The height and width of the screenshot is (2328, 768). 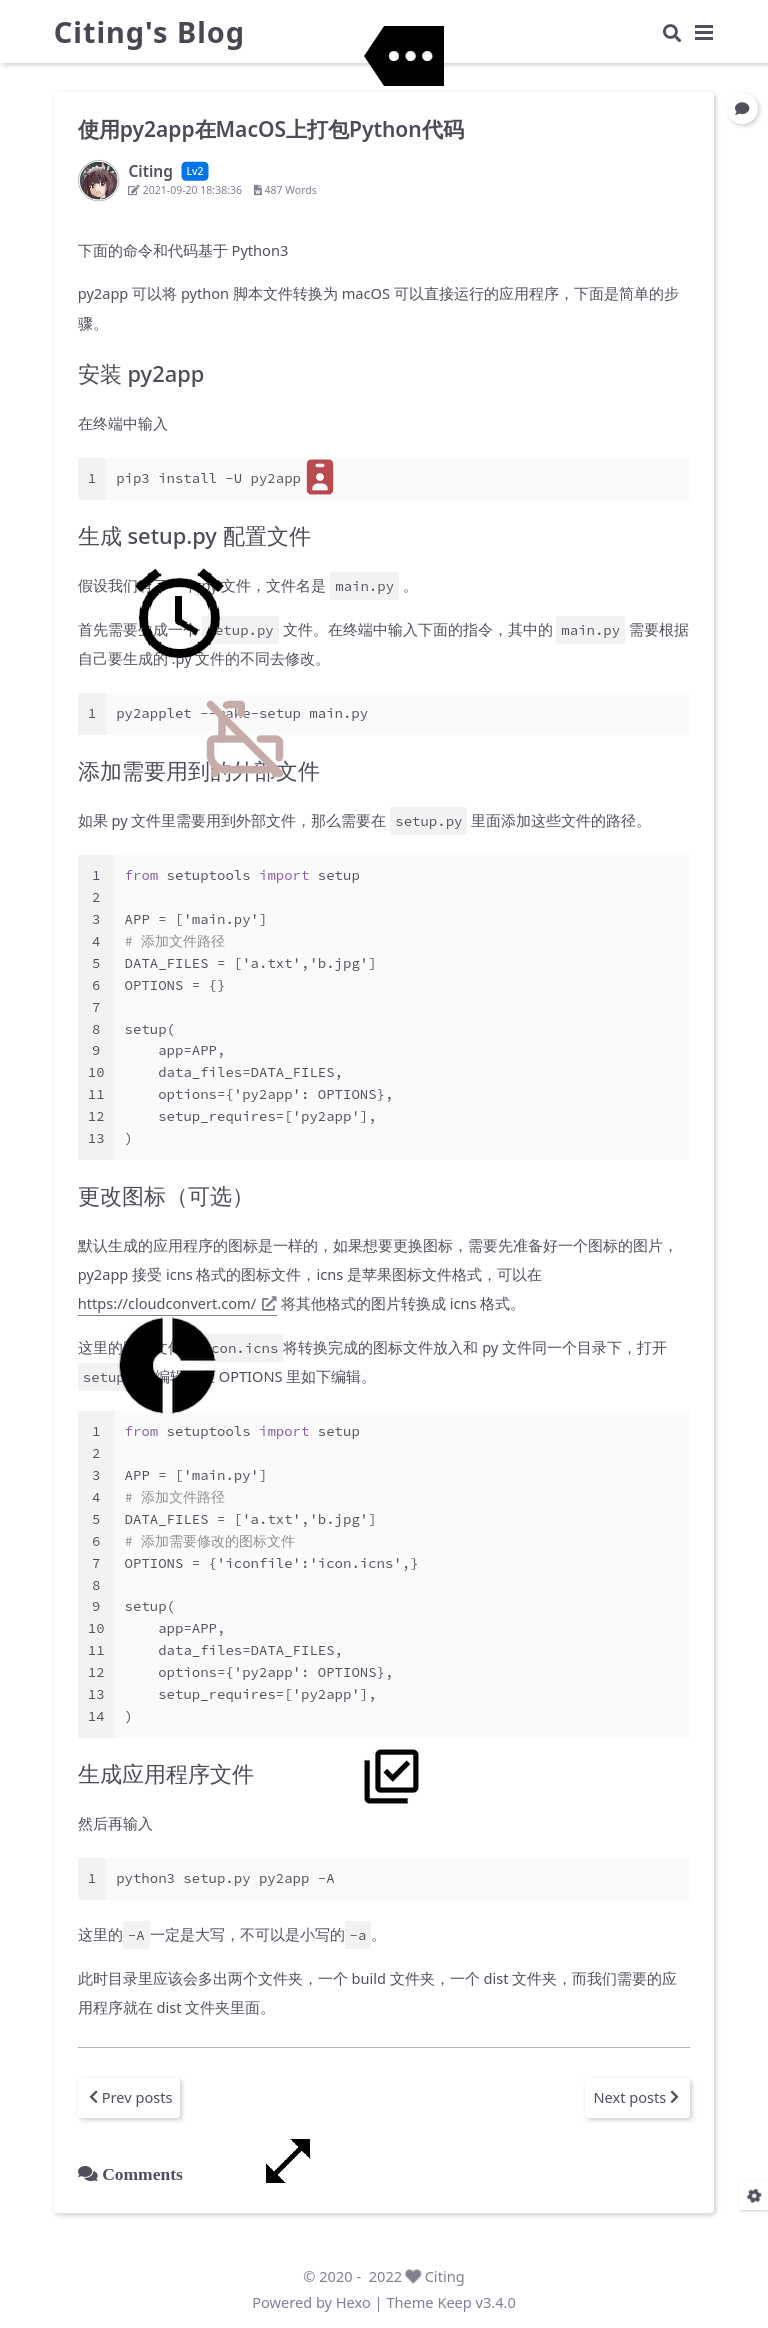 What do you see at coordinates (404, 56) in the screenshot?
I see `view more options or actions` at bounding box center [404, 56].